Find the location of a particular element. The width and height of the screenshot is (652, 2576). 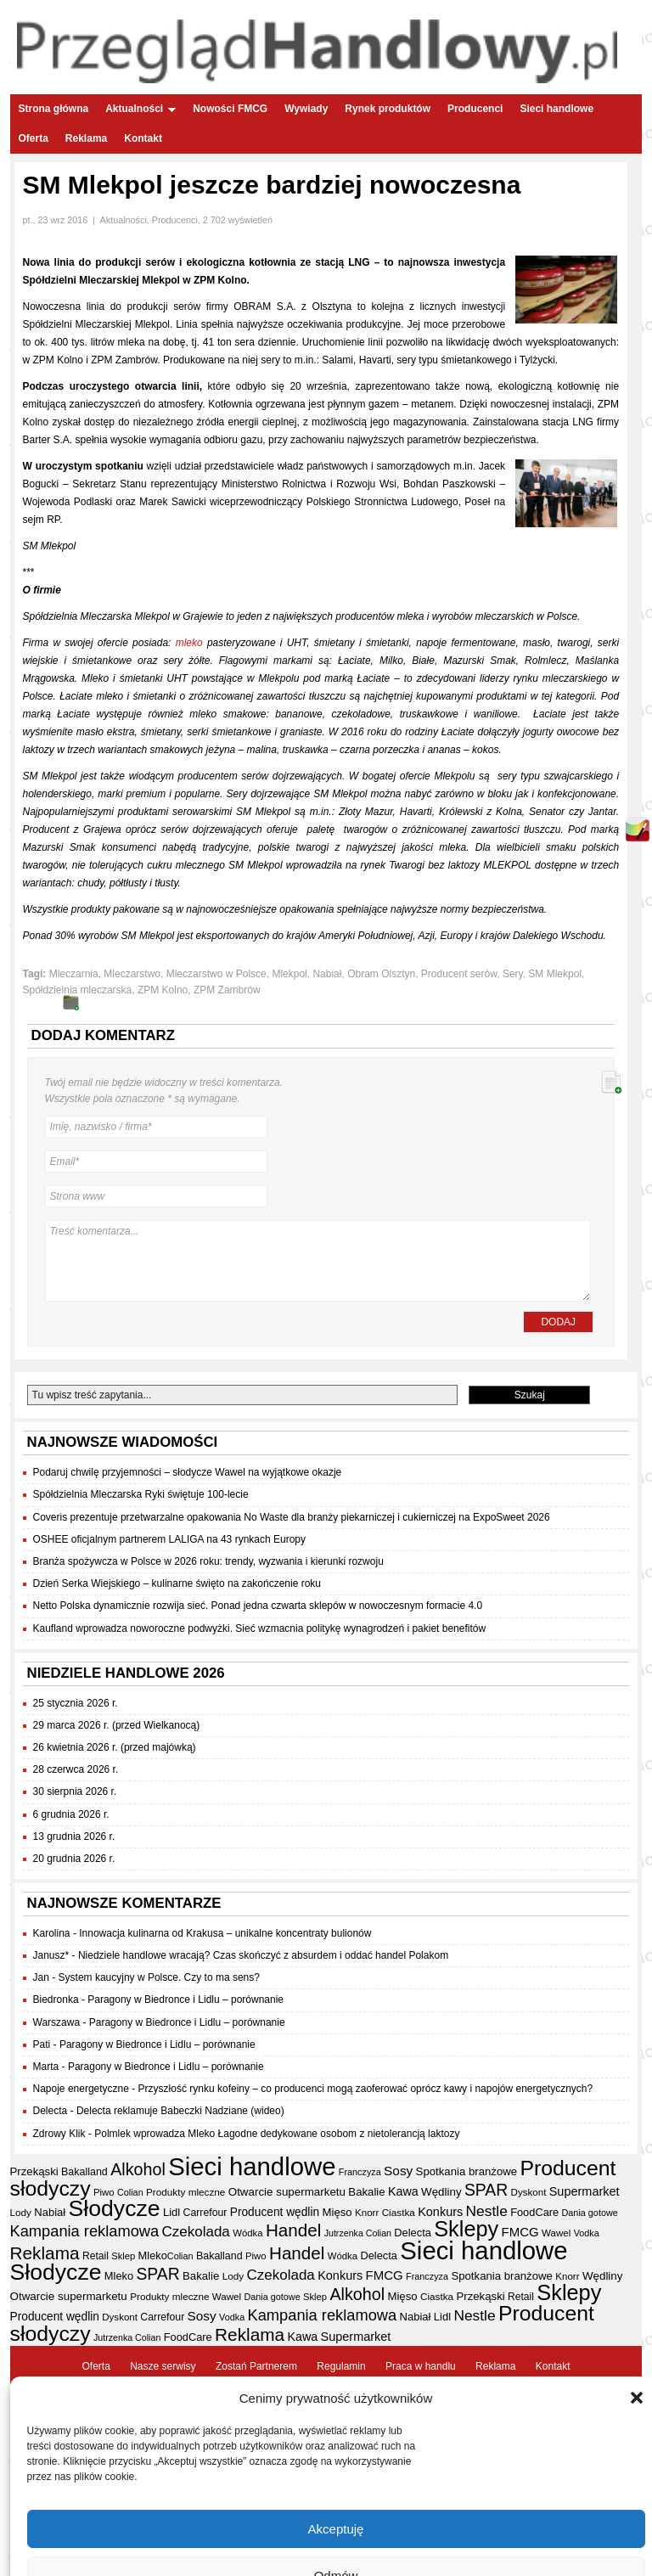

create a new text document is located at coordinates (611, 1082).